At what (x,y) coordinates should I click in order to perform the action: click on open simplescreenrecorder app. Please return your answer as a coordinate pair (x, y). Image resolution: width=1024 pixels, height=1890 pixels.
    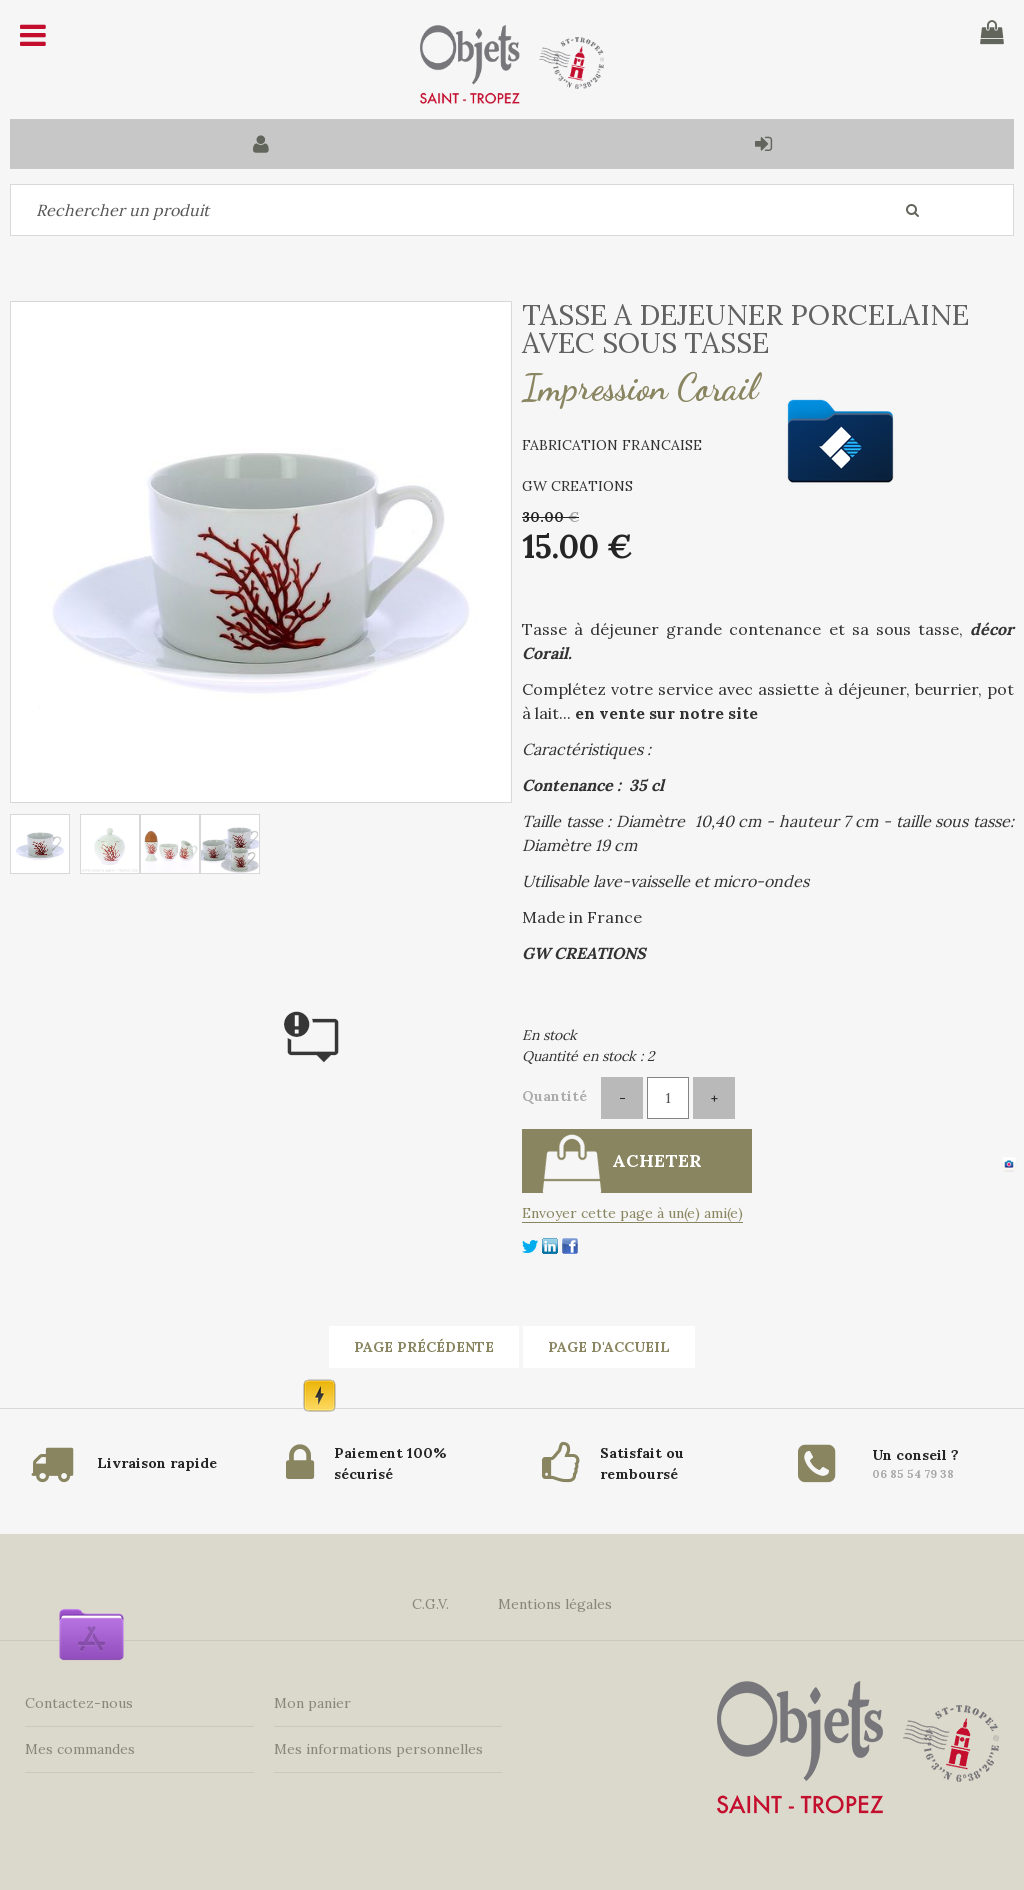
    Looking at the image, I should click on (1009, 1164).